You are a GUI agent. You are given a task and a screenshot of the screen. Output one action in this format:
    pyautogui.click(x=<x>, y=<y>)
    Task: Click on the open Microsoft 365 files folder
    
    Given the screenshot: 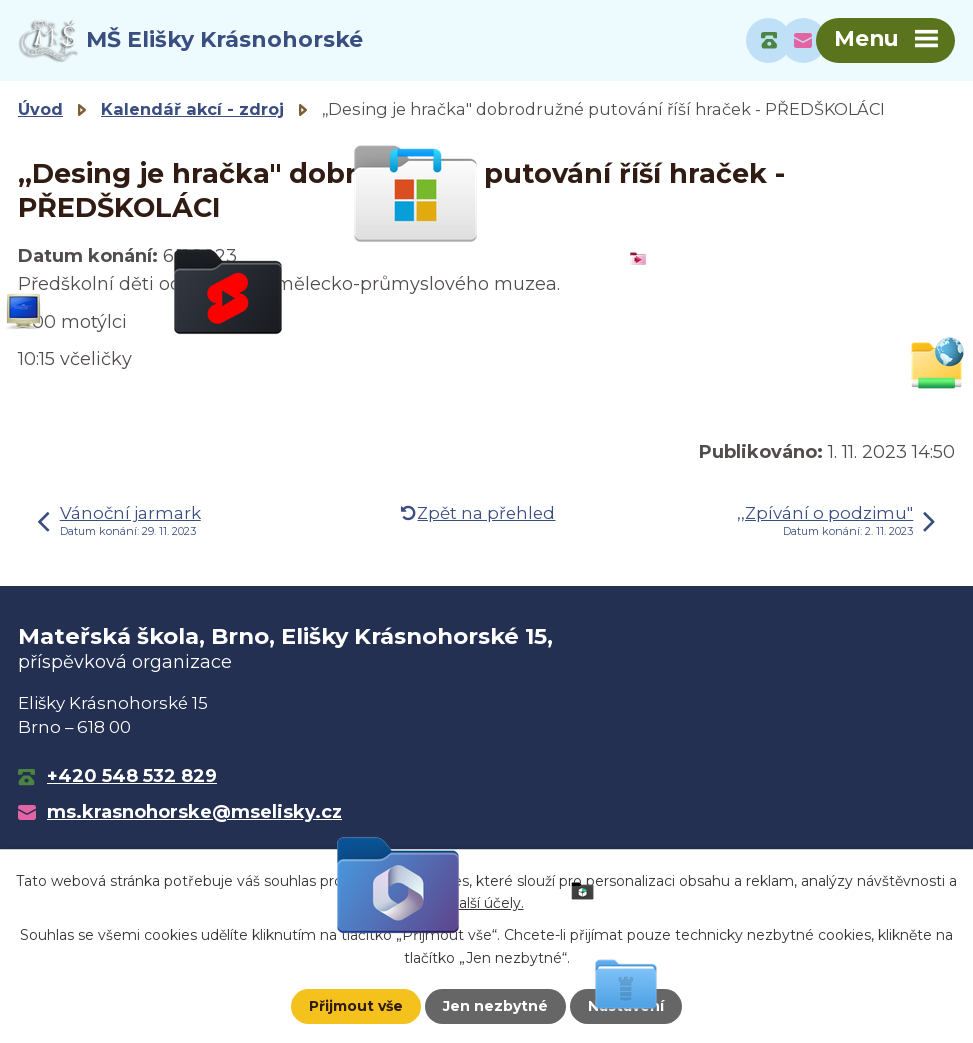 What is the action you would take?
    pyautogui.click(x=397, y=888)
    